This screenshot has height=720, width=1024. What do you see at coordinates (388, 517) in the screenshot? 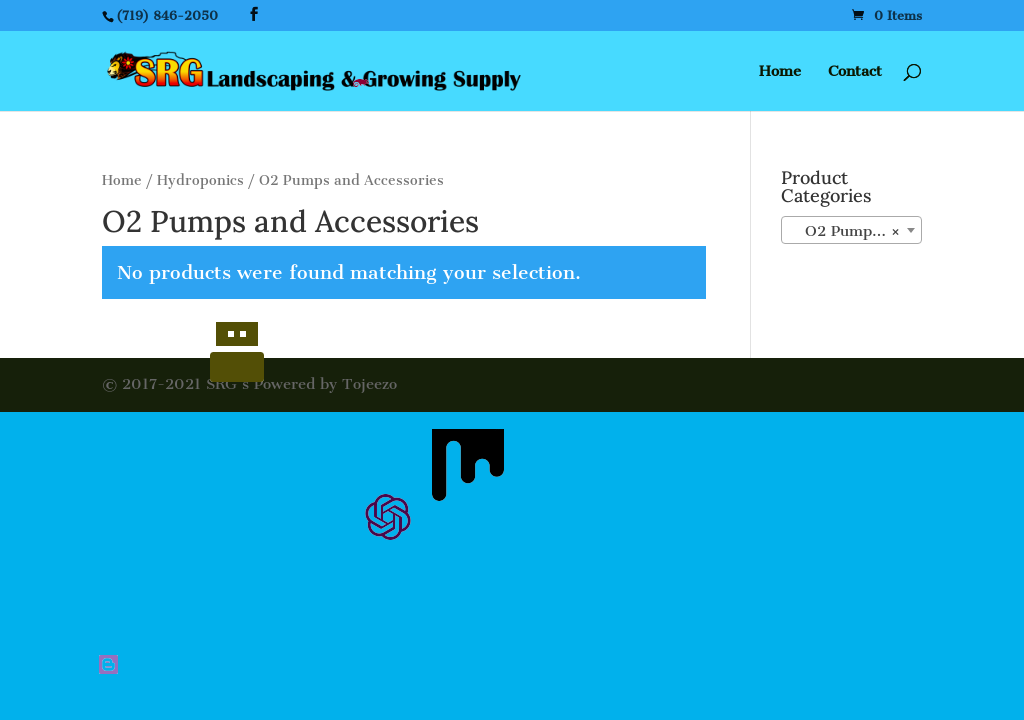
I see `open the OpenAI app or service` at bounding box center [388, 517].